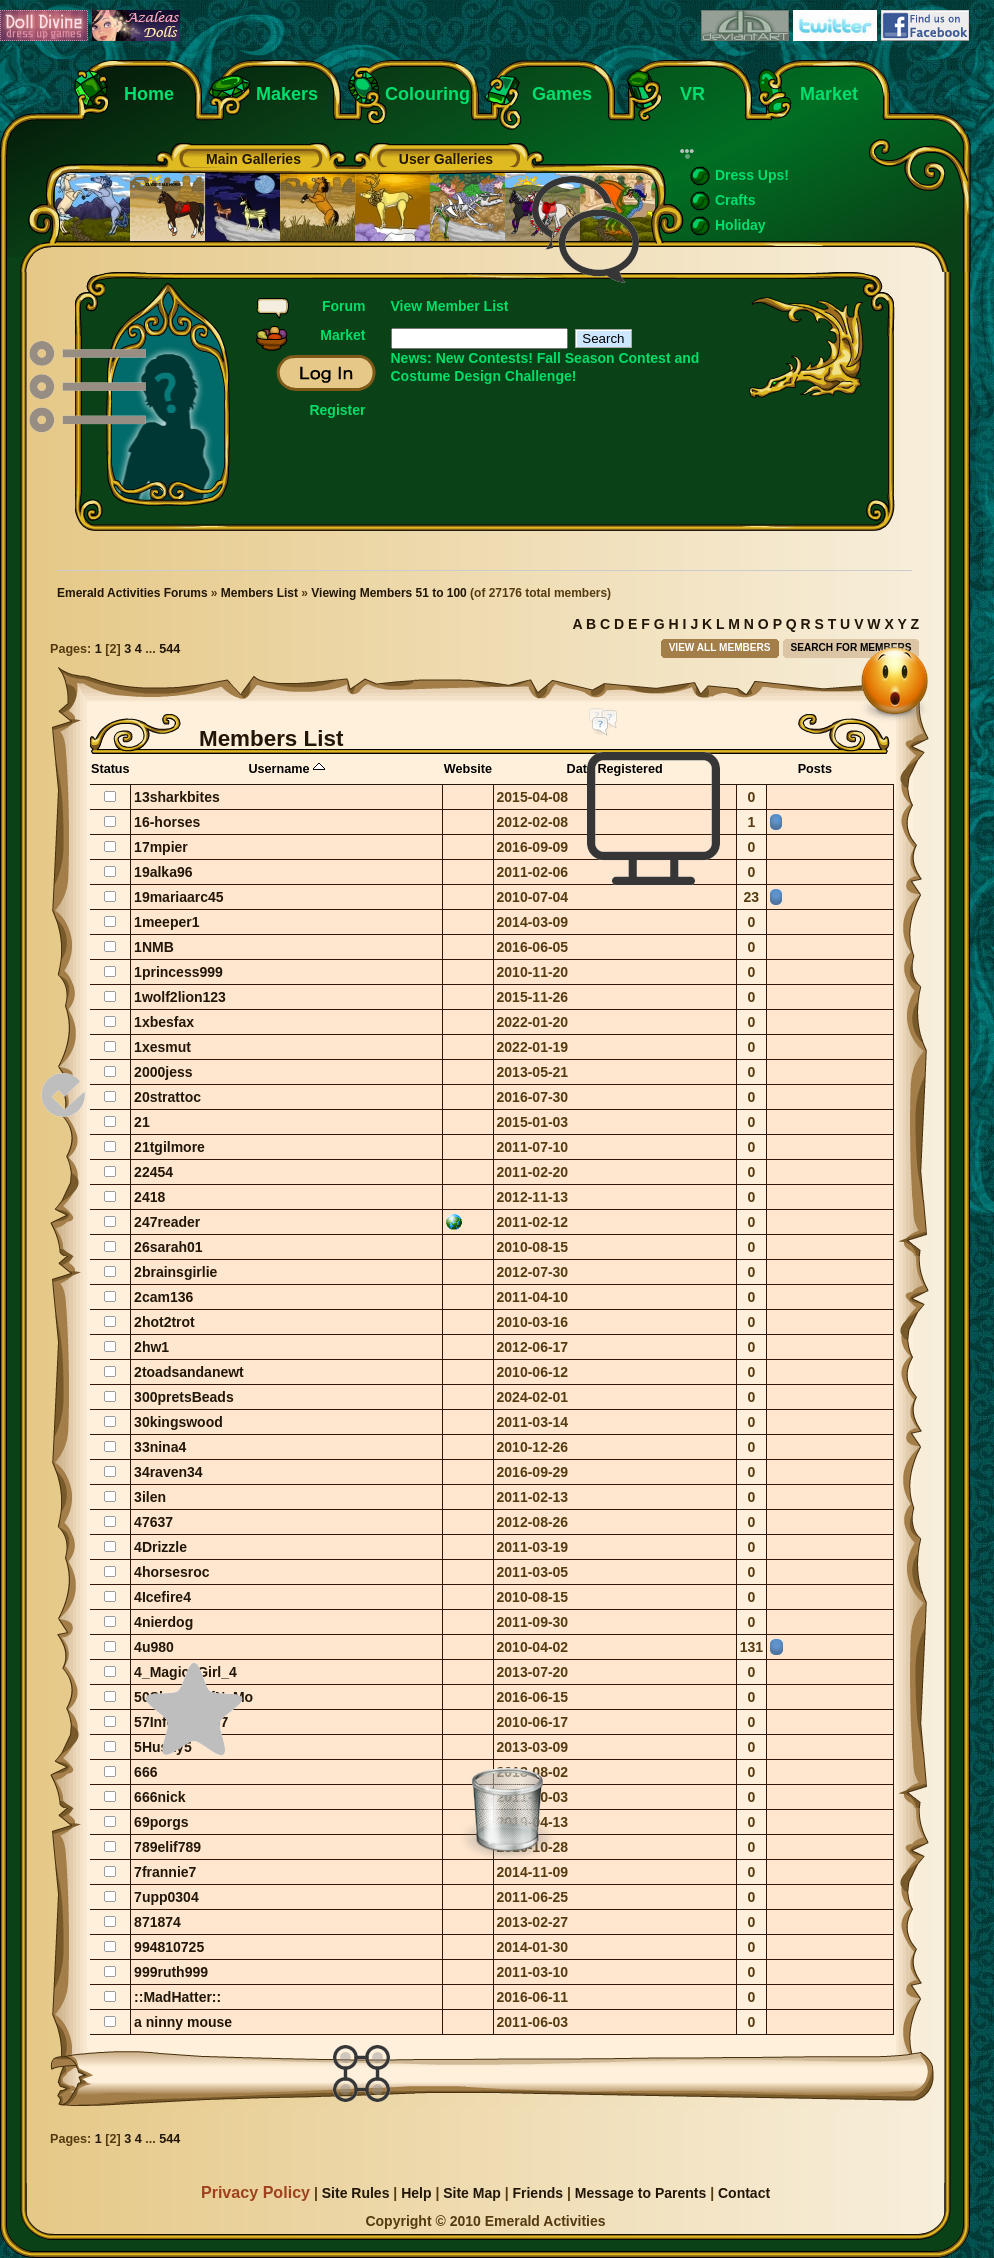 The width and height of the screenshot is (994, 2258). What do you see at coordinates (506, 1806) in the screenshot?
I see `open the trash or recycle bin` at bounding box center [506, 1806].